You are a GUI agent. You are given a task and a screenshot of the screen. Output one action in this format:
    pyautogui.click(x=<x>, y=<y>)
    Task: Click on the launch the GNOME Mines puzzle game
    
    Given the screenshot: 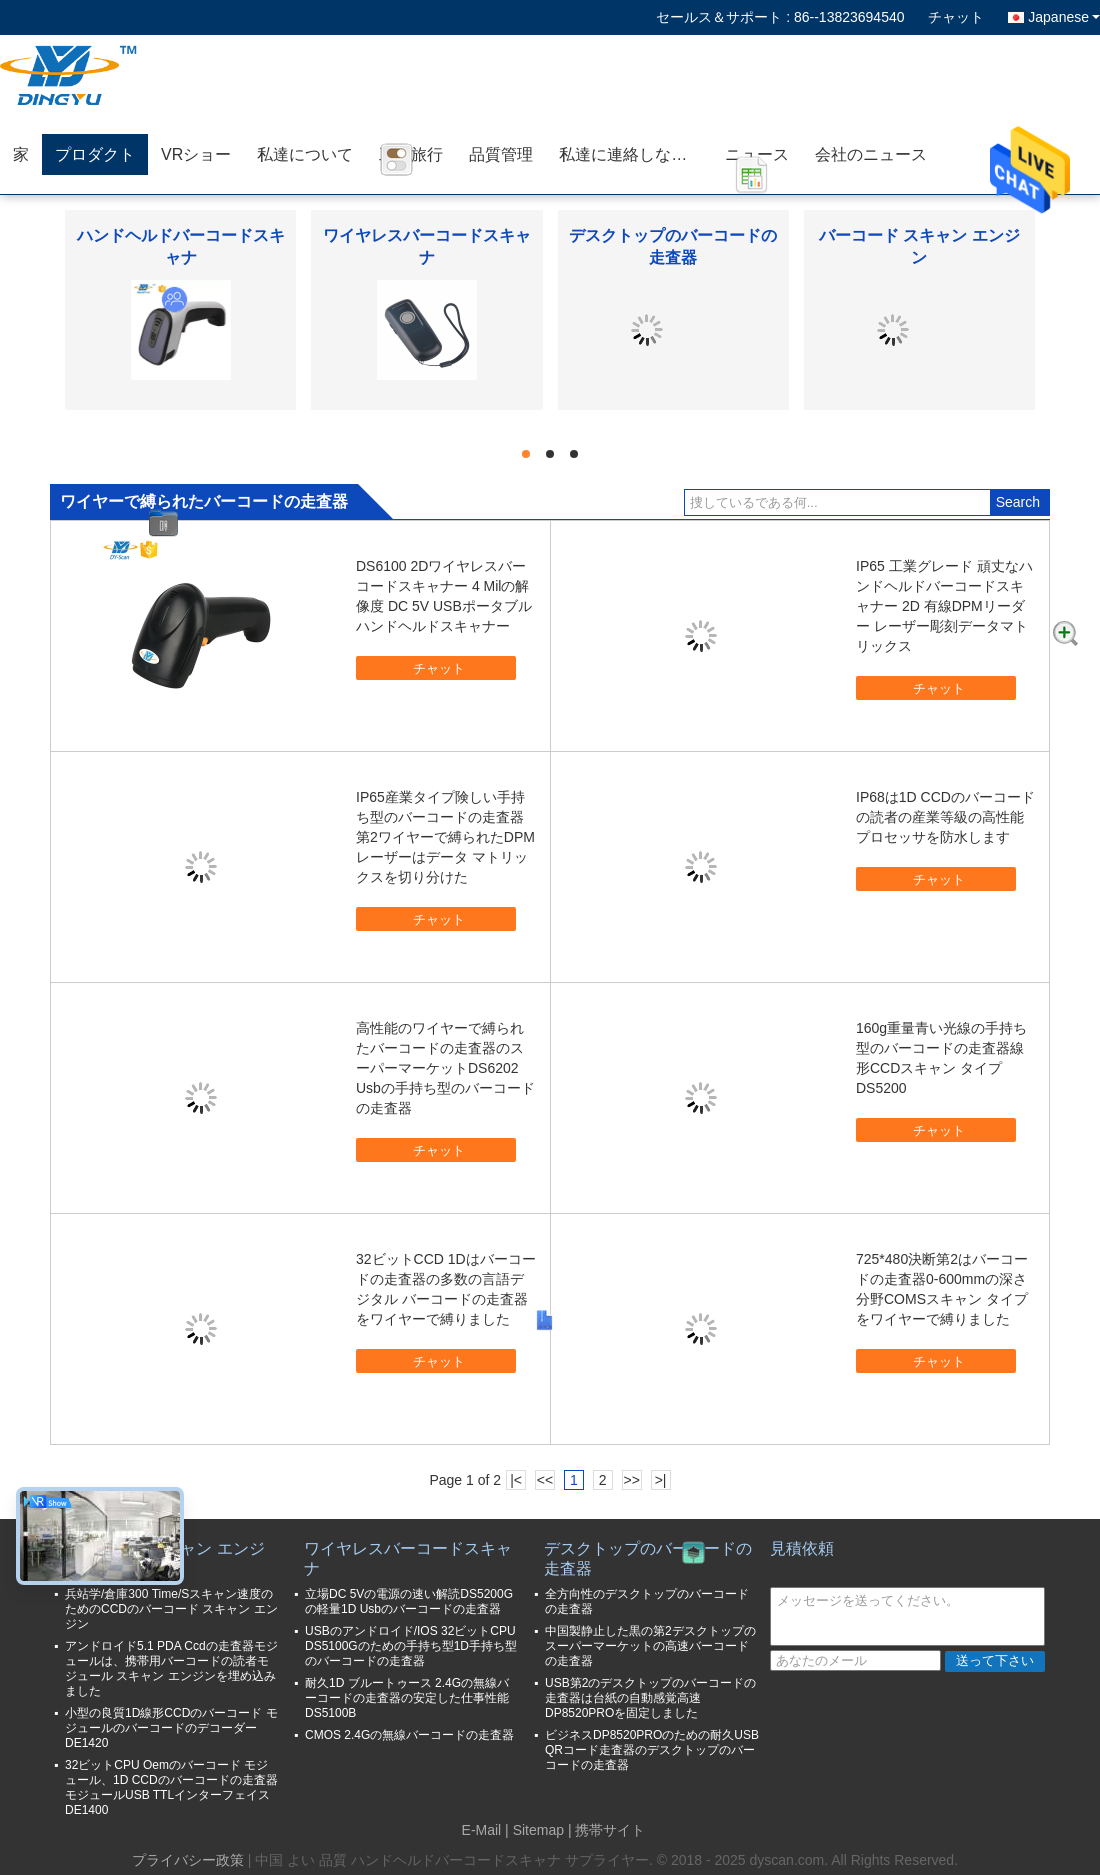 What is the action you would take?
    pyautogui.click(x=693, y=1552)
    